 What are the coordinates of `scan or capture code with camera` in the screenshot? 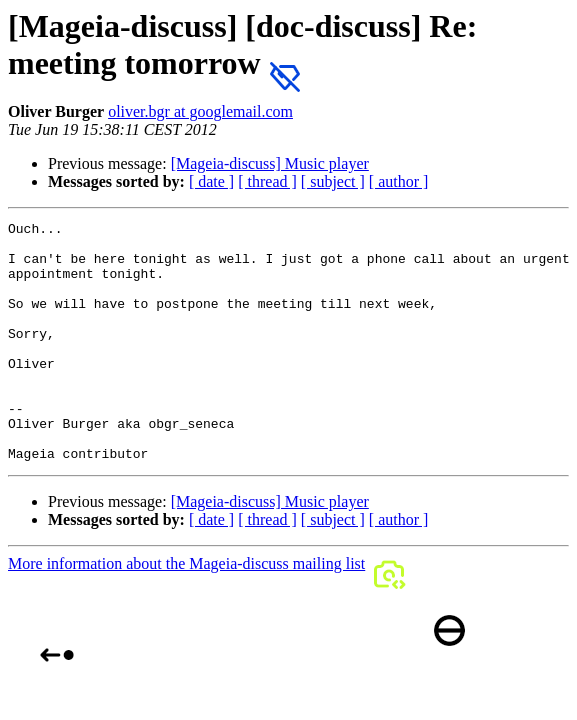 It's located at (389, 574).